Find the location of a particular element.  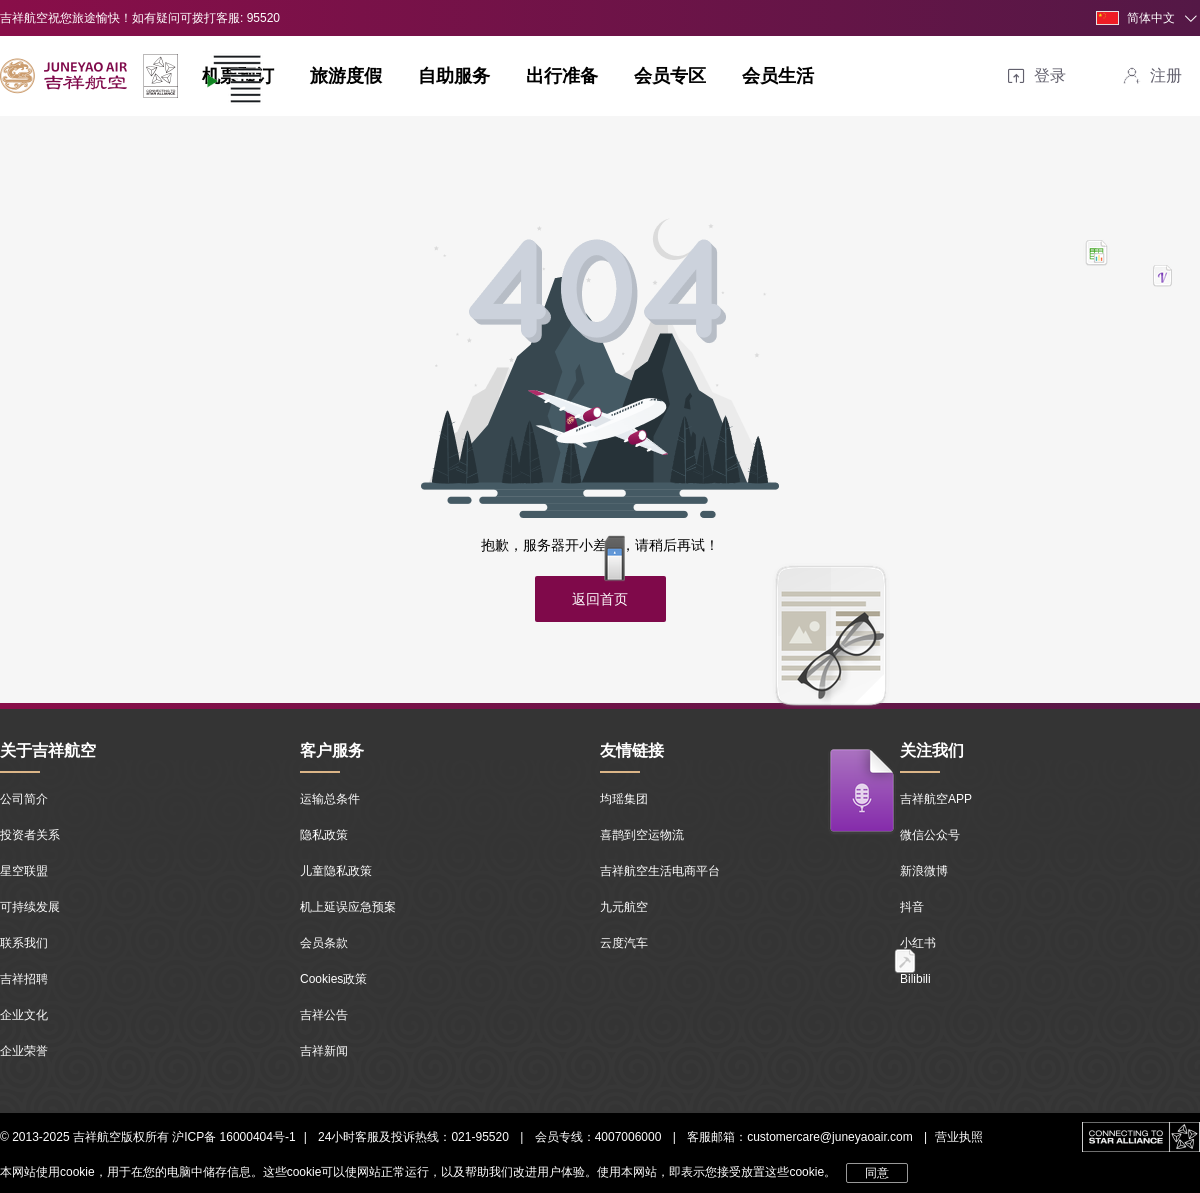

access memory stick or removable storage is located at coordinates (614, 558).